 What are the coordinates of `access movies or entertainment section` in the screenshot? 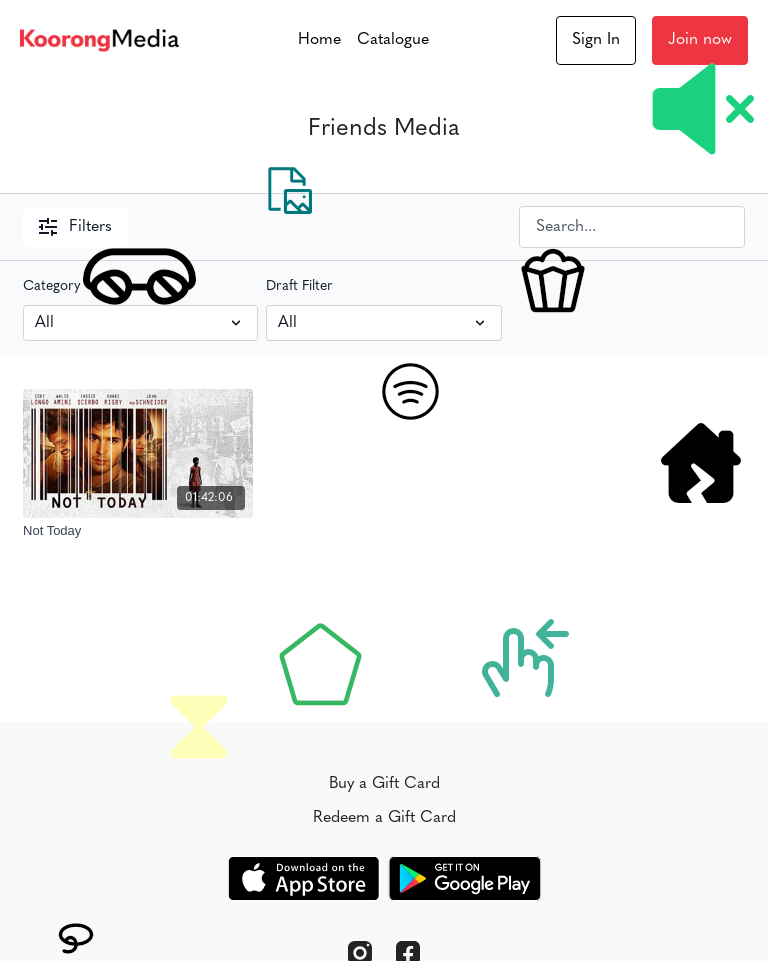 It's located at (553, 283).